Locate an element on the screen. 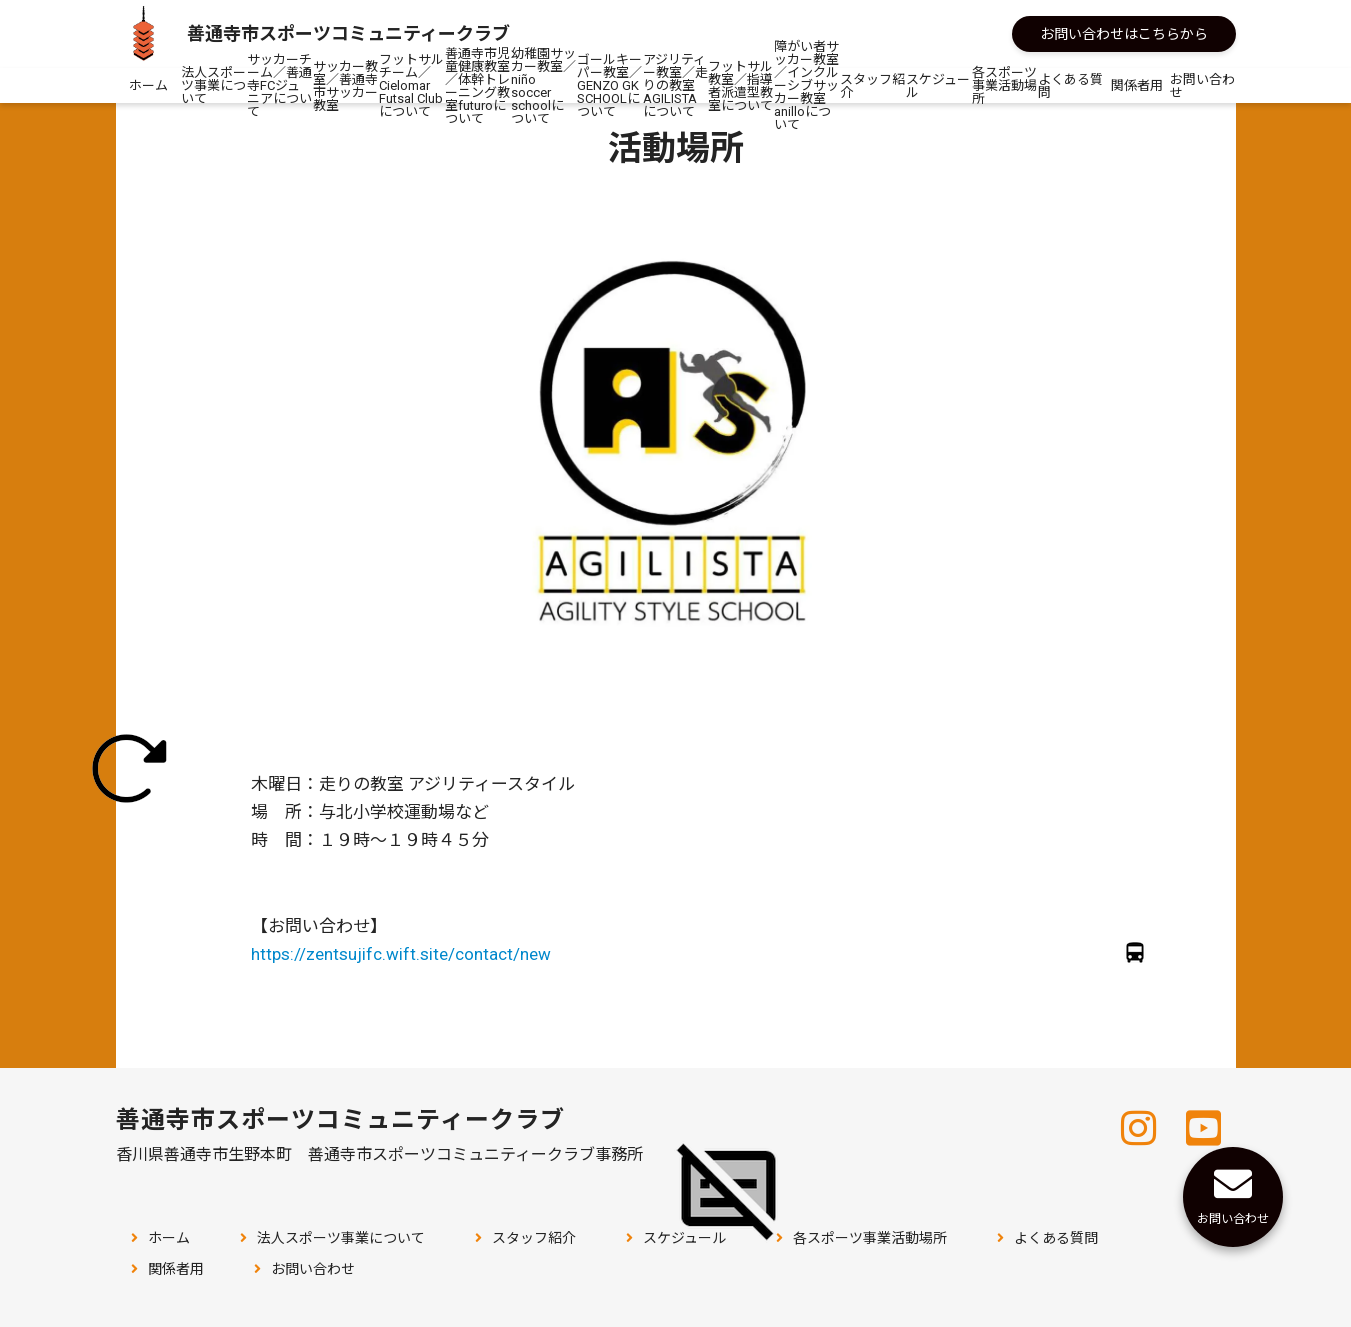 Image resolution: width=1351 pixels, height=1327 pixels. view bus routes and schedules is located at coordinates (1135, 953).